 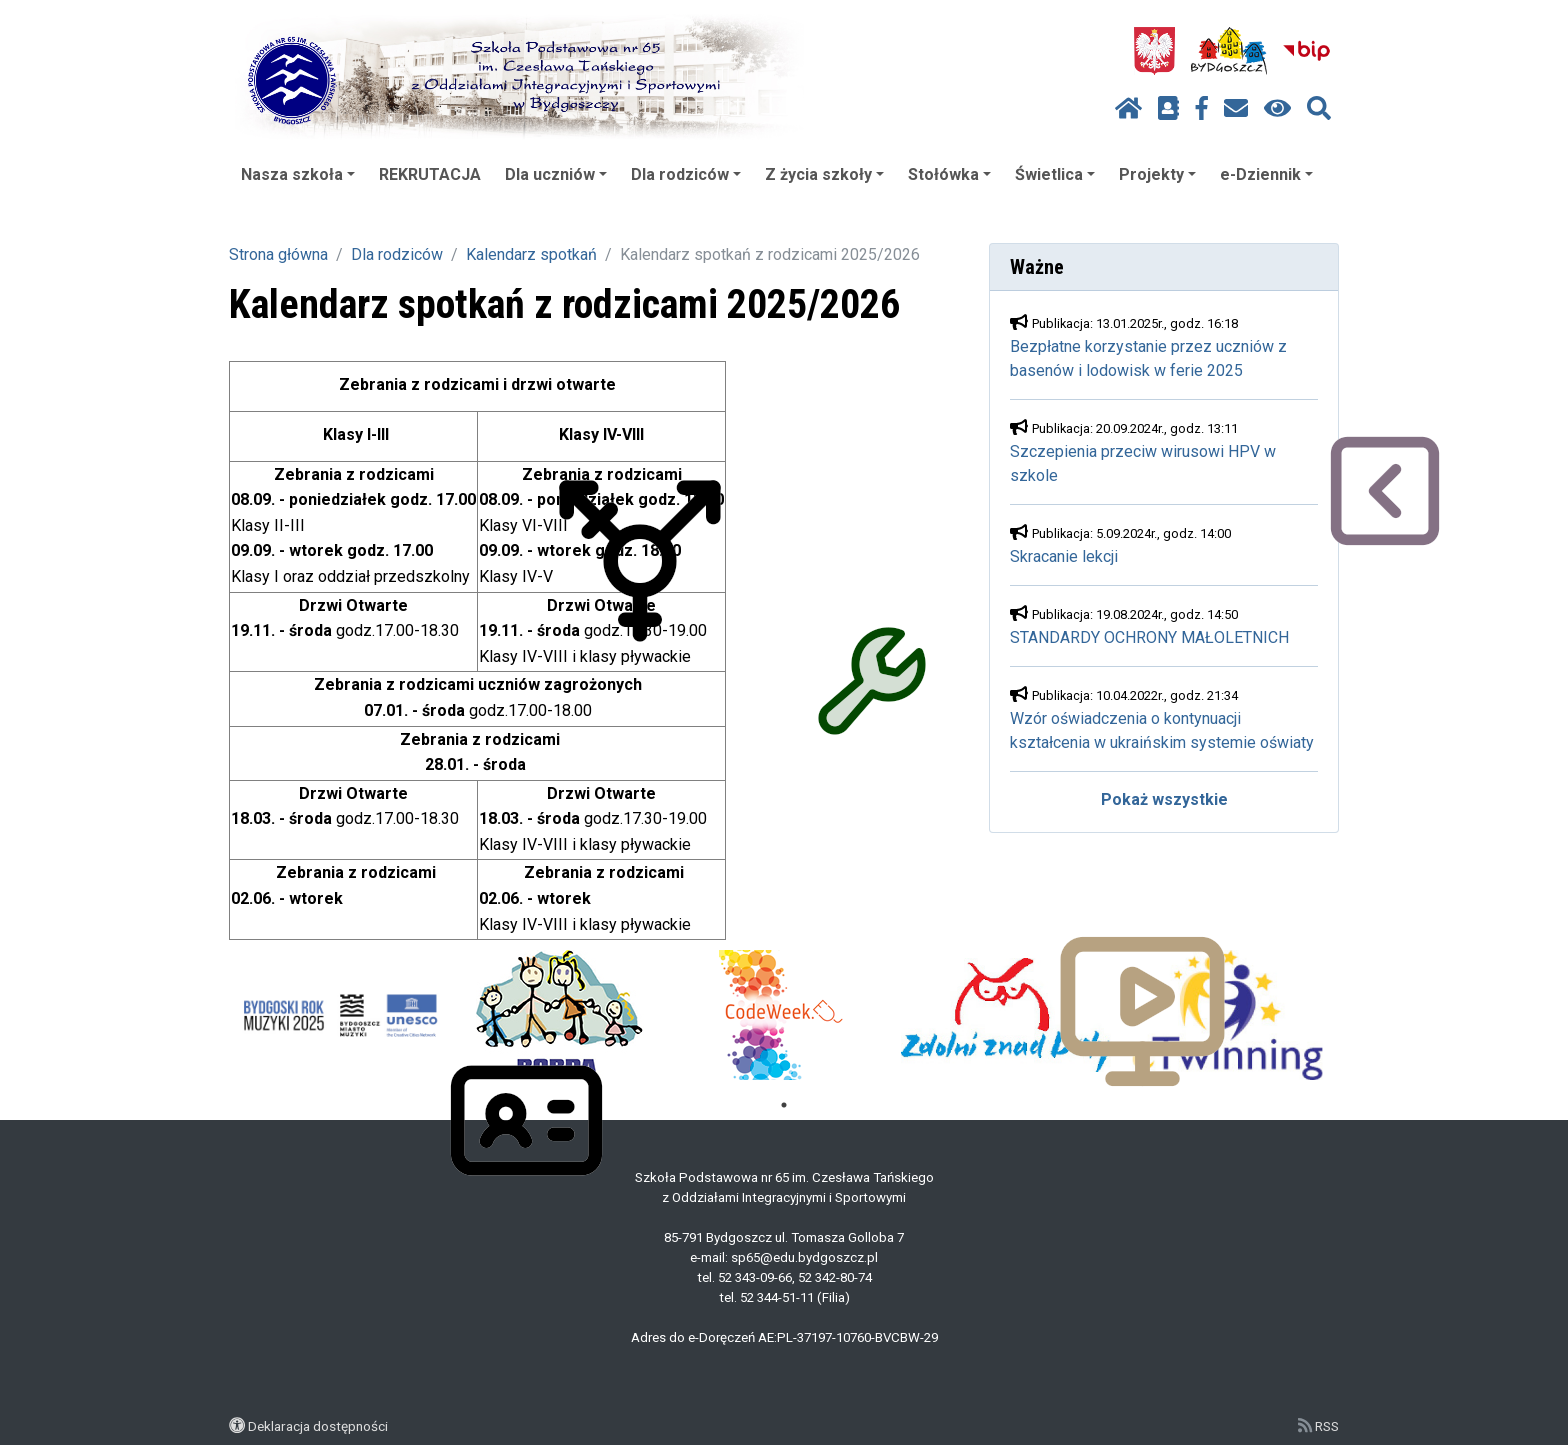 I want to click on play video on display, so click(x=1142, y=1011).